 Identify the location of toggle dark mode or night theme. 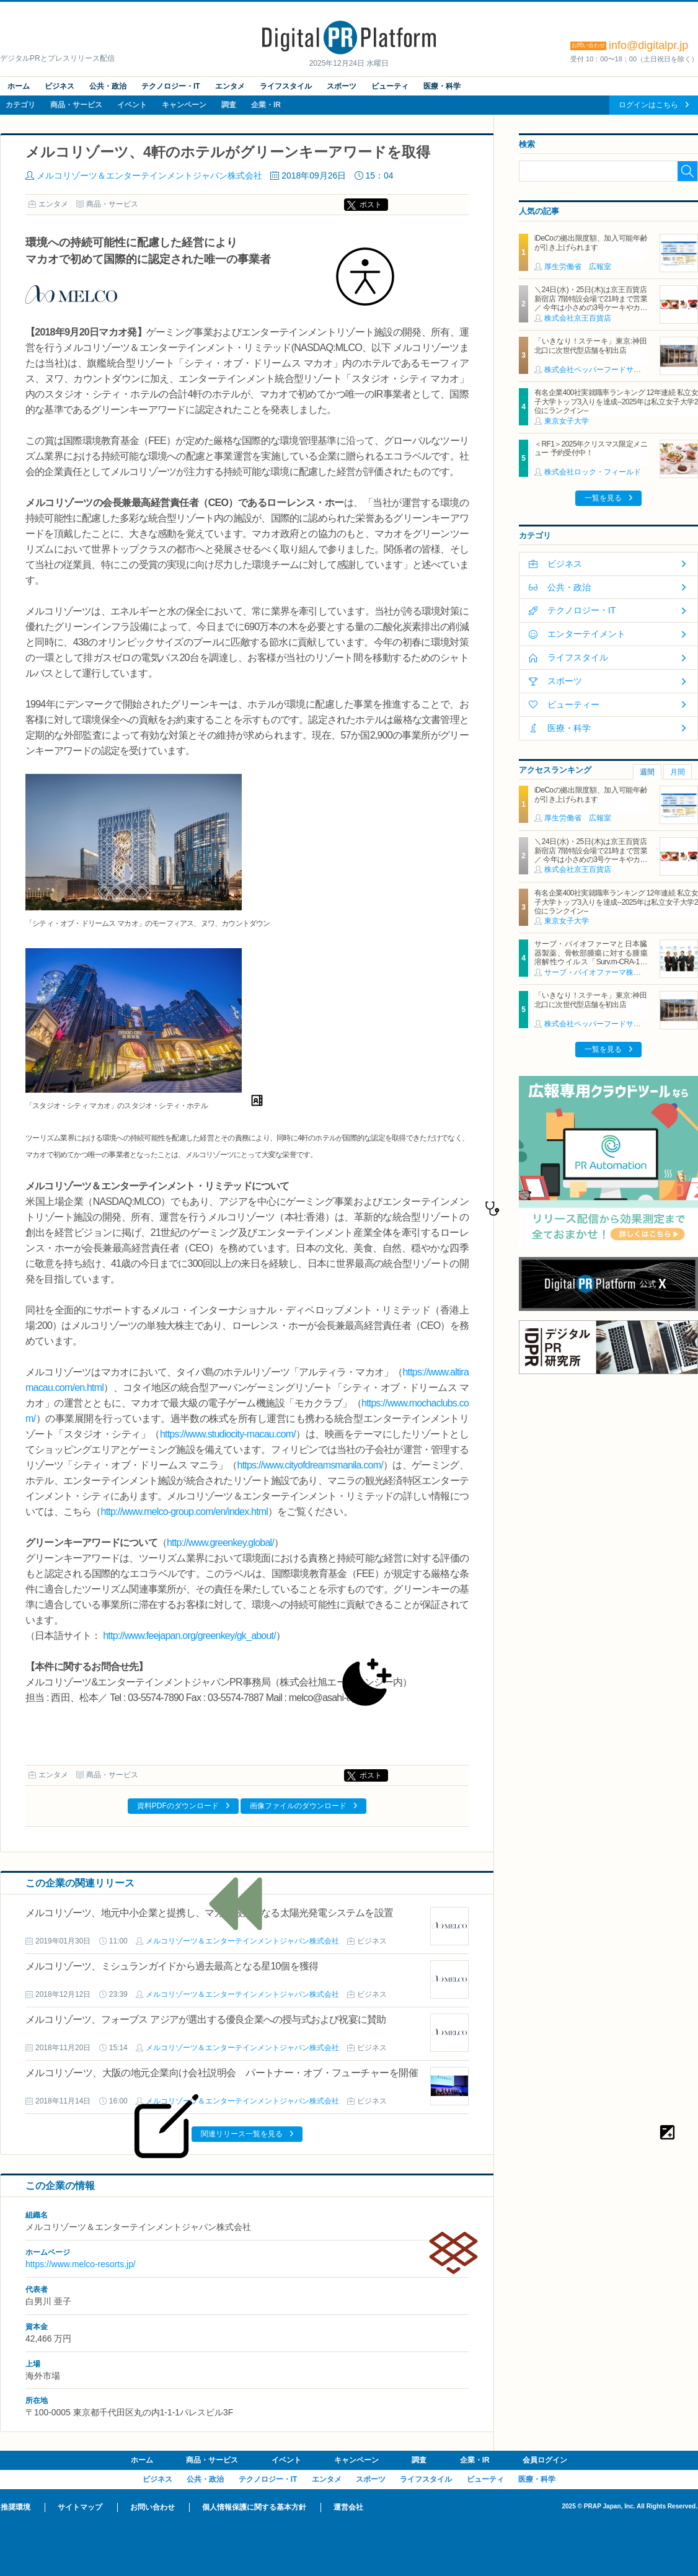
(365, 1683).